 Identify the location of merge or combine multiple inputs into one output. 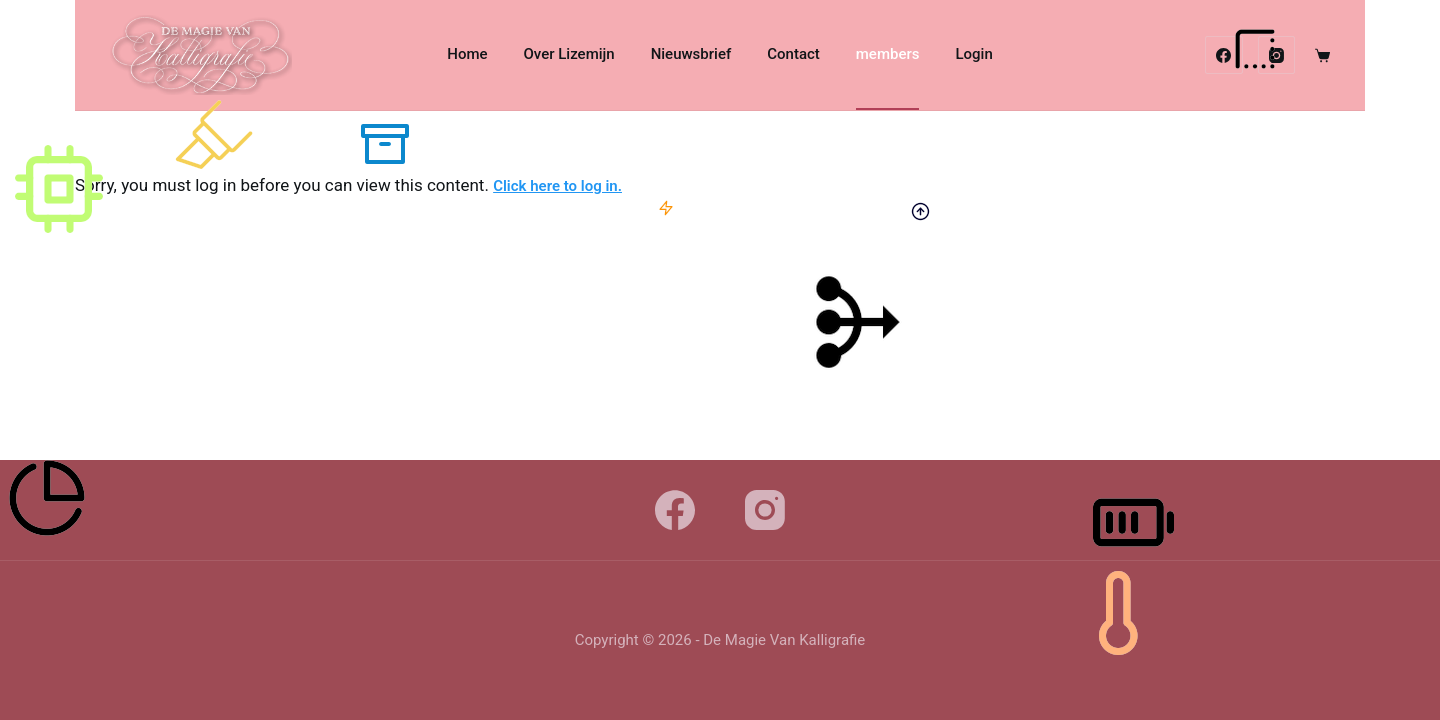
(858, 322).